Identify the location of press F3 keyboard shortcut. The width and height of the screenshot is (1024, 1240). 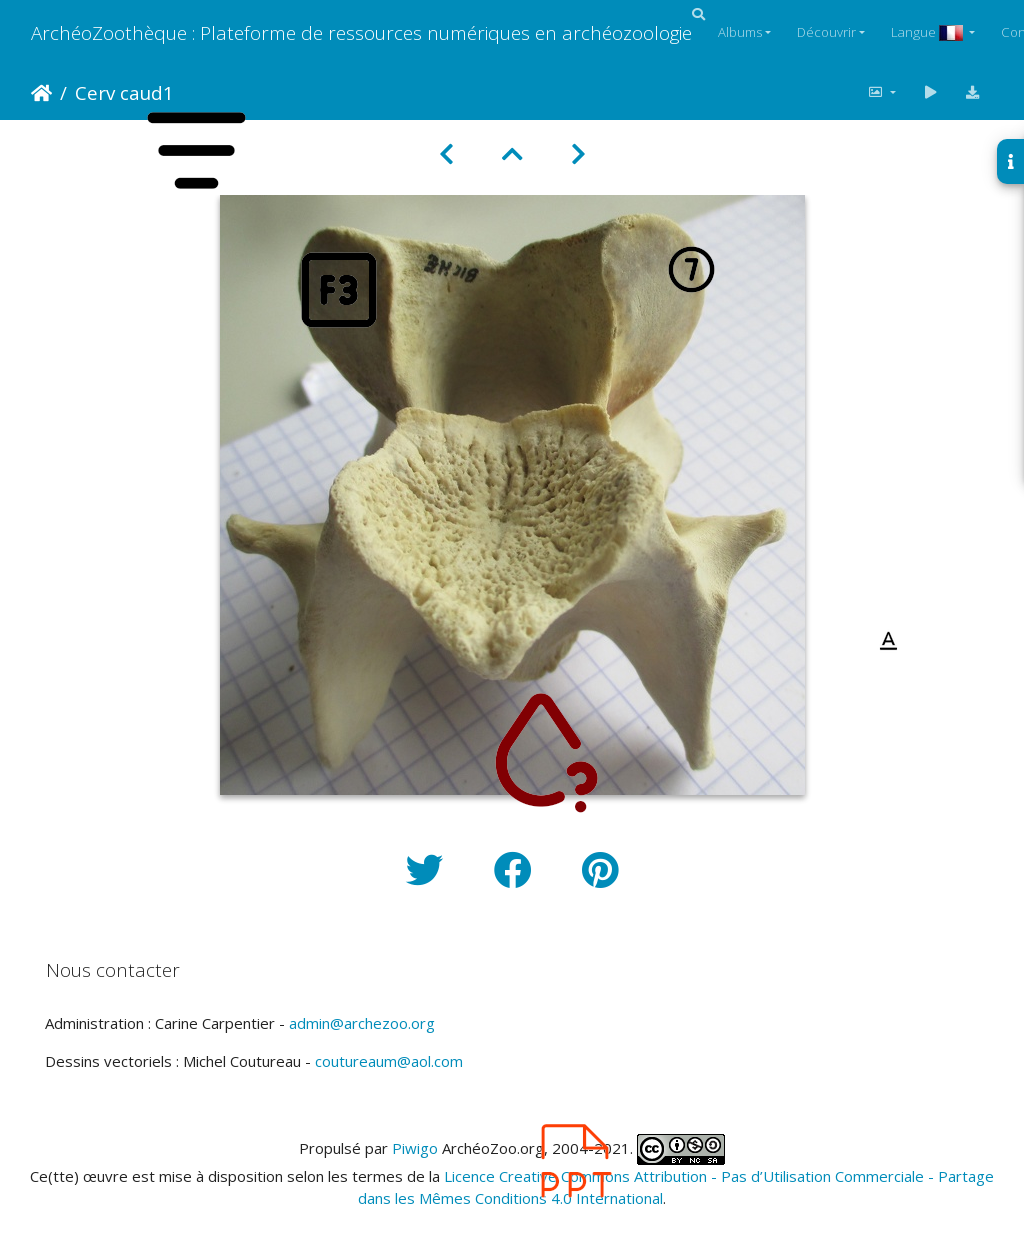
(339, 290).